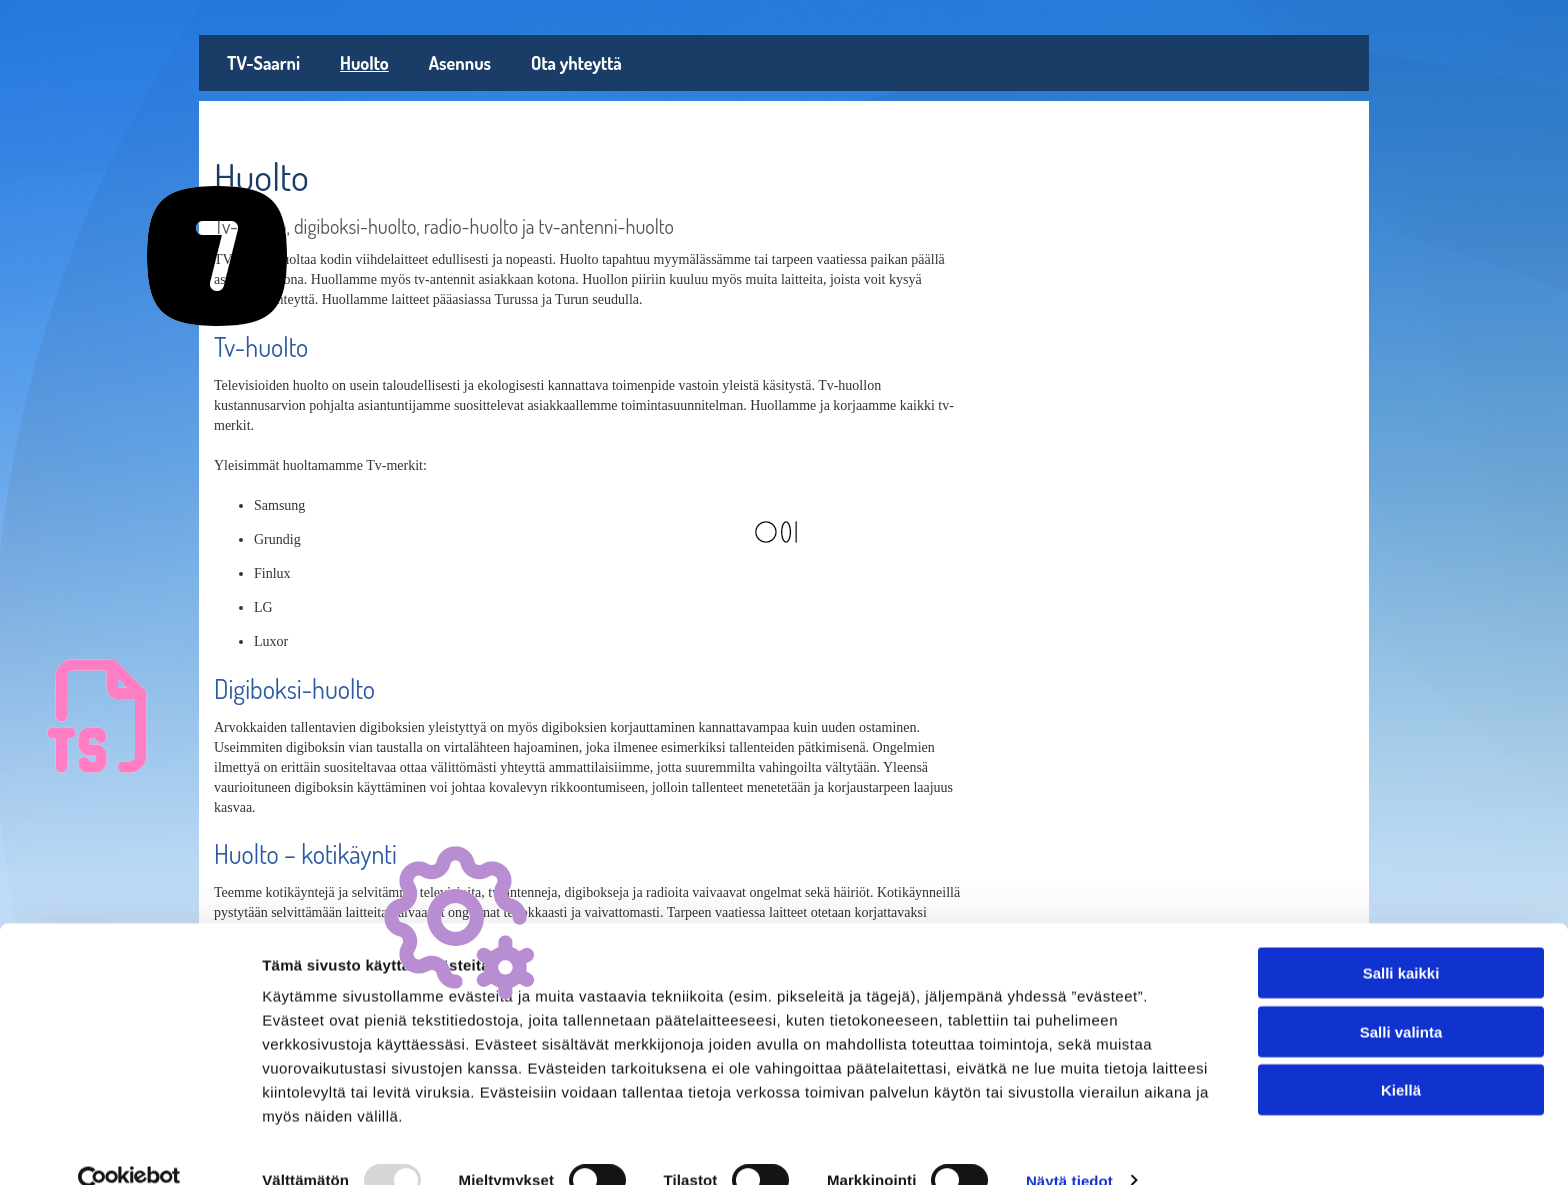  What do you see at coordinates (101, 716) in the screenshot?
I see `indicates a TypeScript file` at bounding box center [101, 716].